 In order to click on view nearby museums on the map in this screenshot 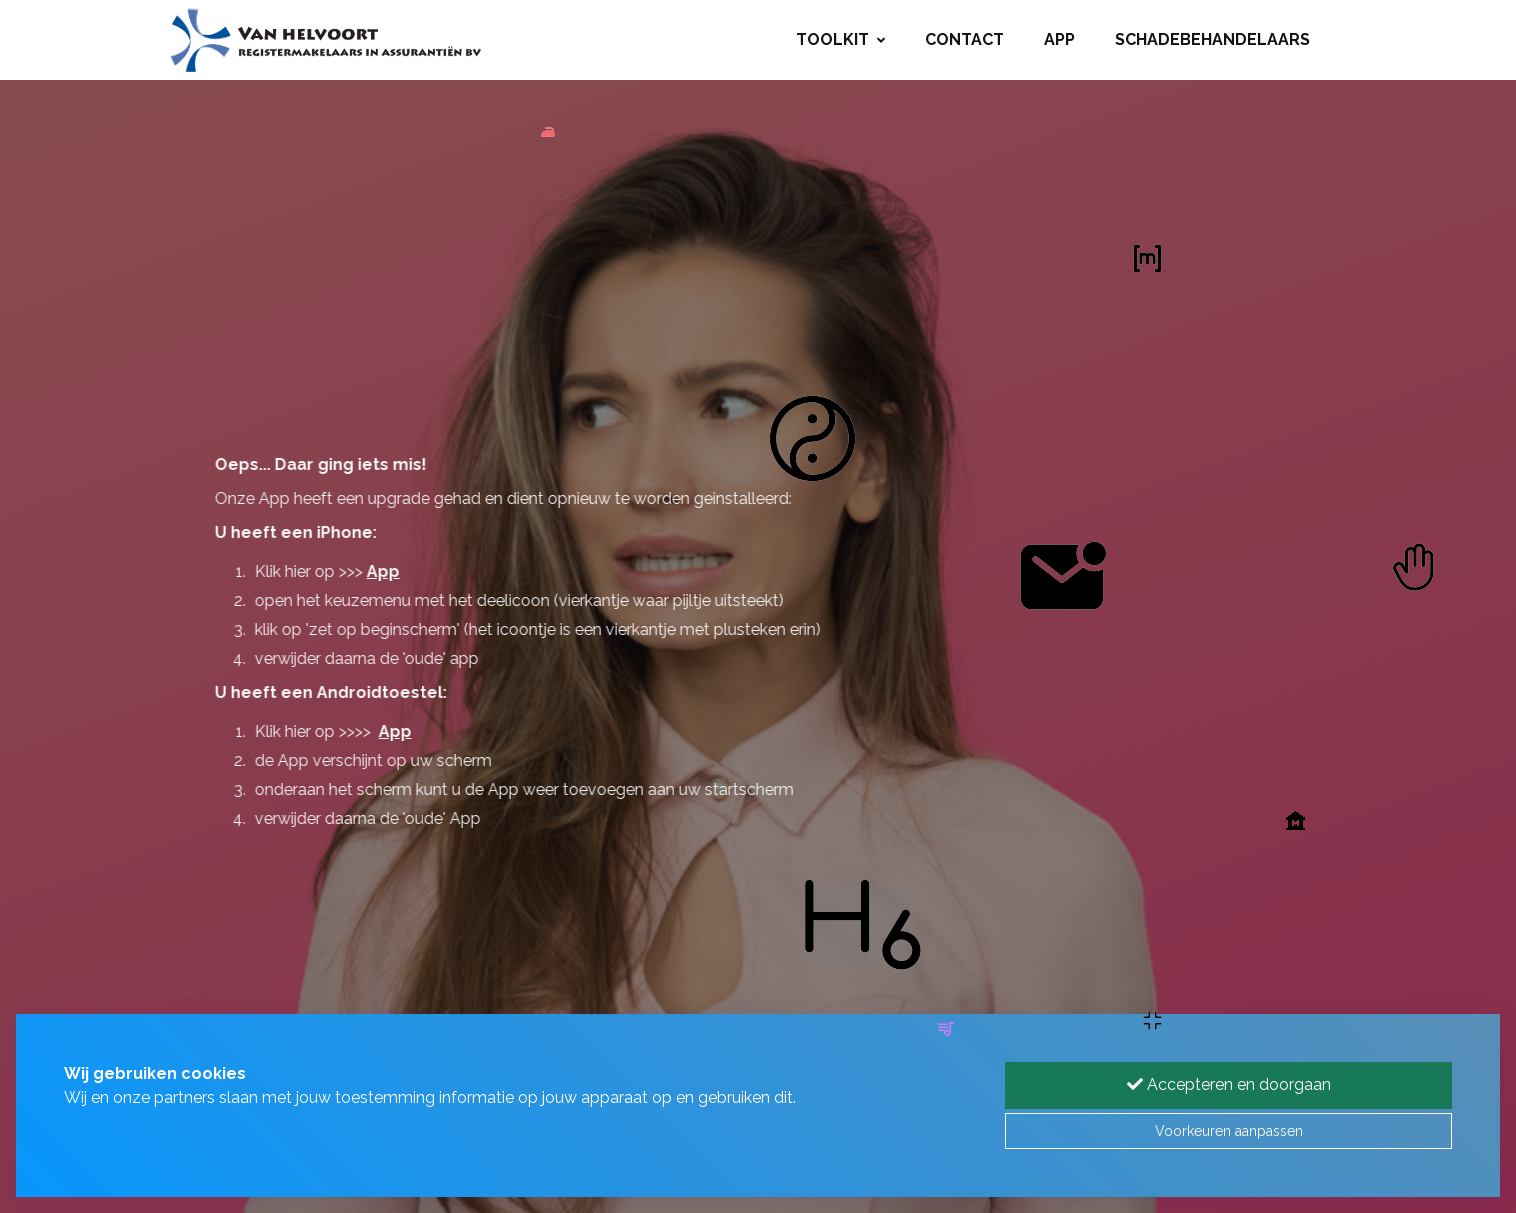, I will do `click(1295, 820)`.